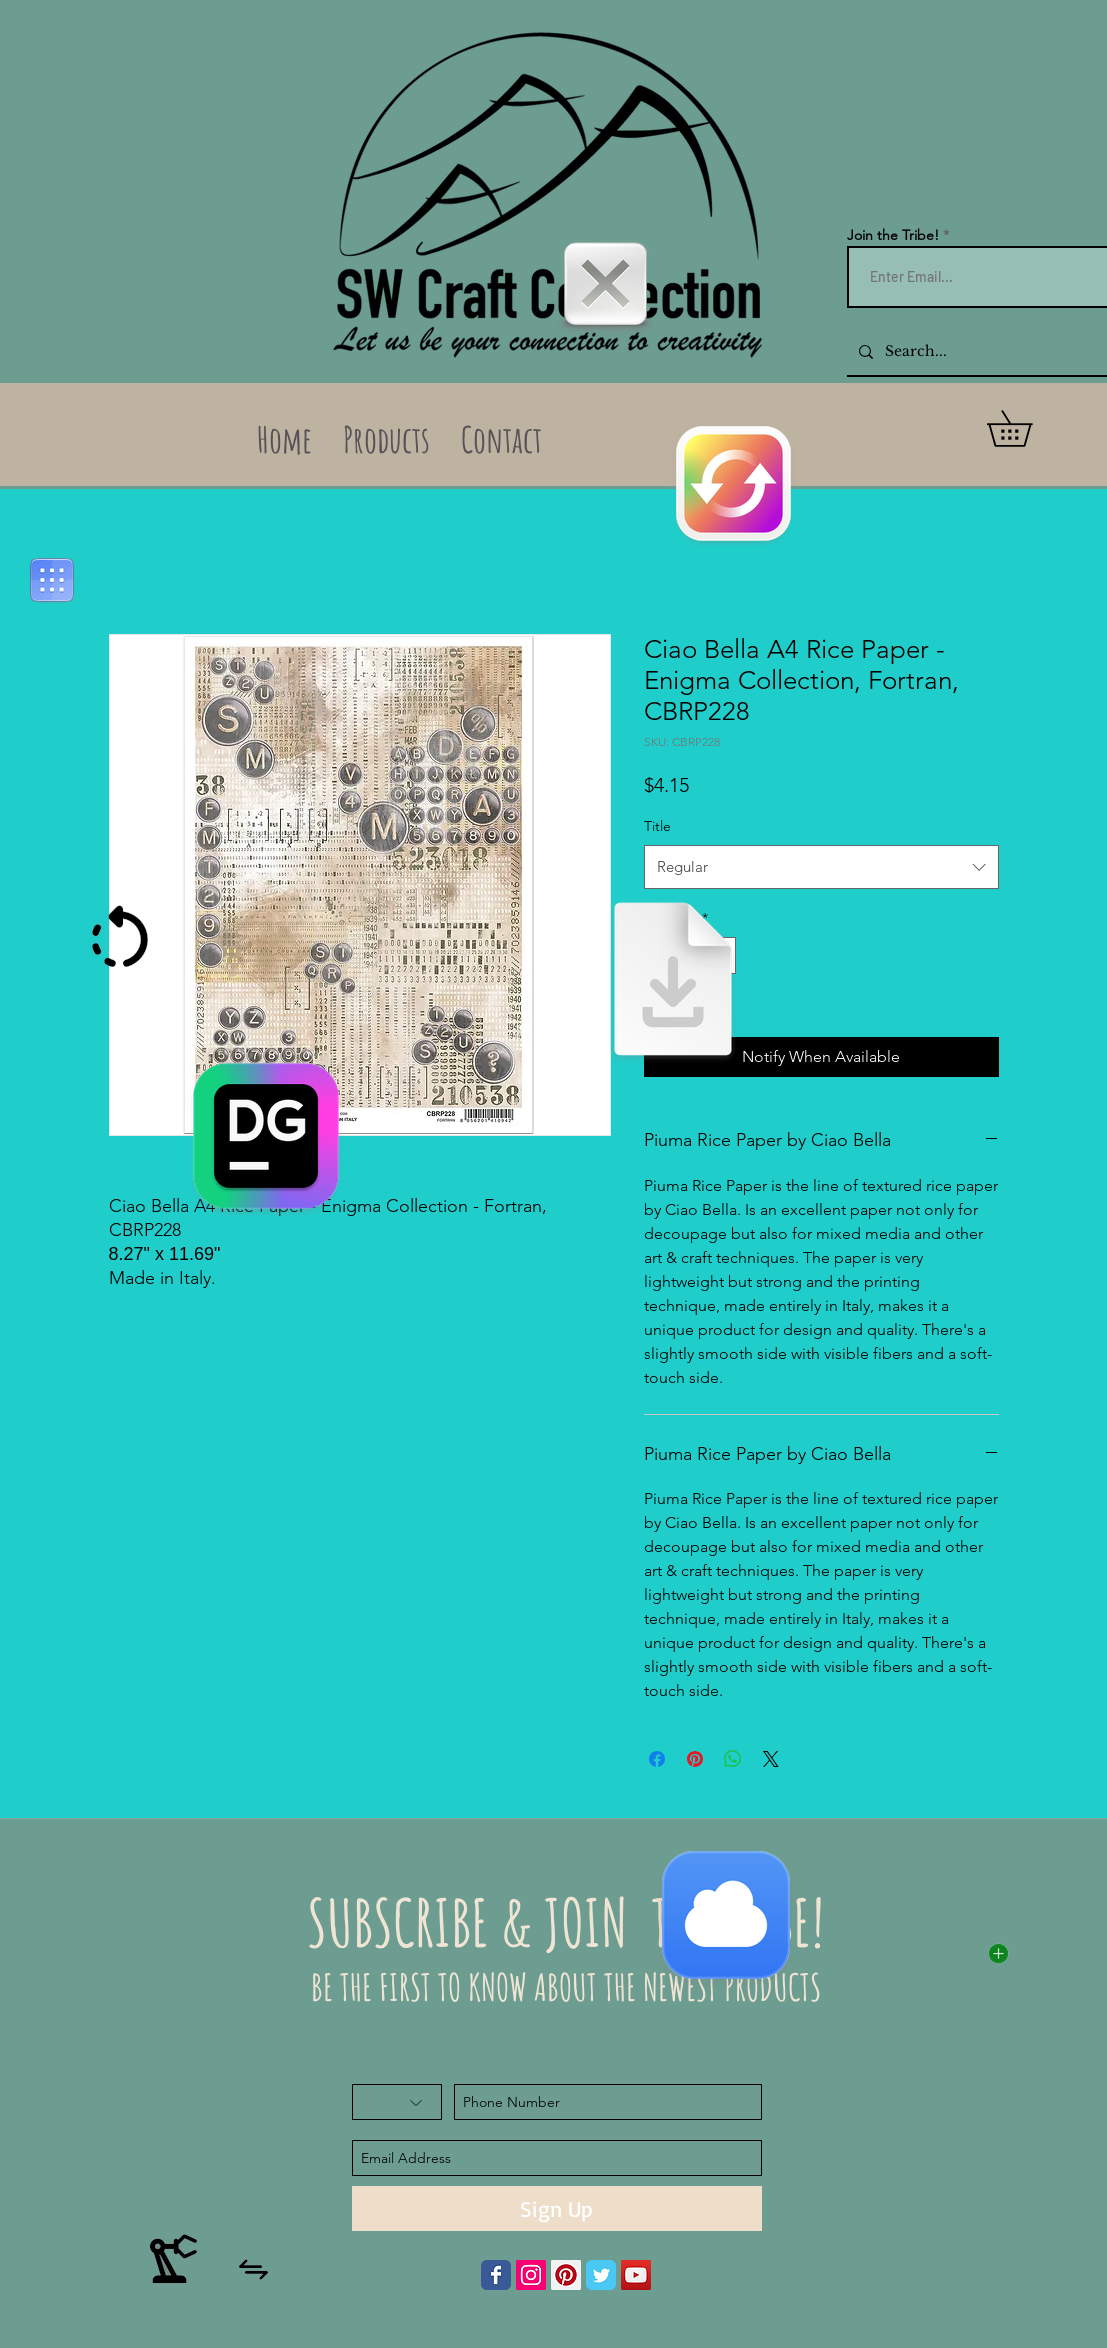  Describe the element at coordinates (52, 580) in the screenshot. I see `view other applications` at that location.